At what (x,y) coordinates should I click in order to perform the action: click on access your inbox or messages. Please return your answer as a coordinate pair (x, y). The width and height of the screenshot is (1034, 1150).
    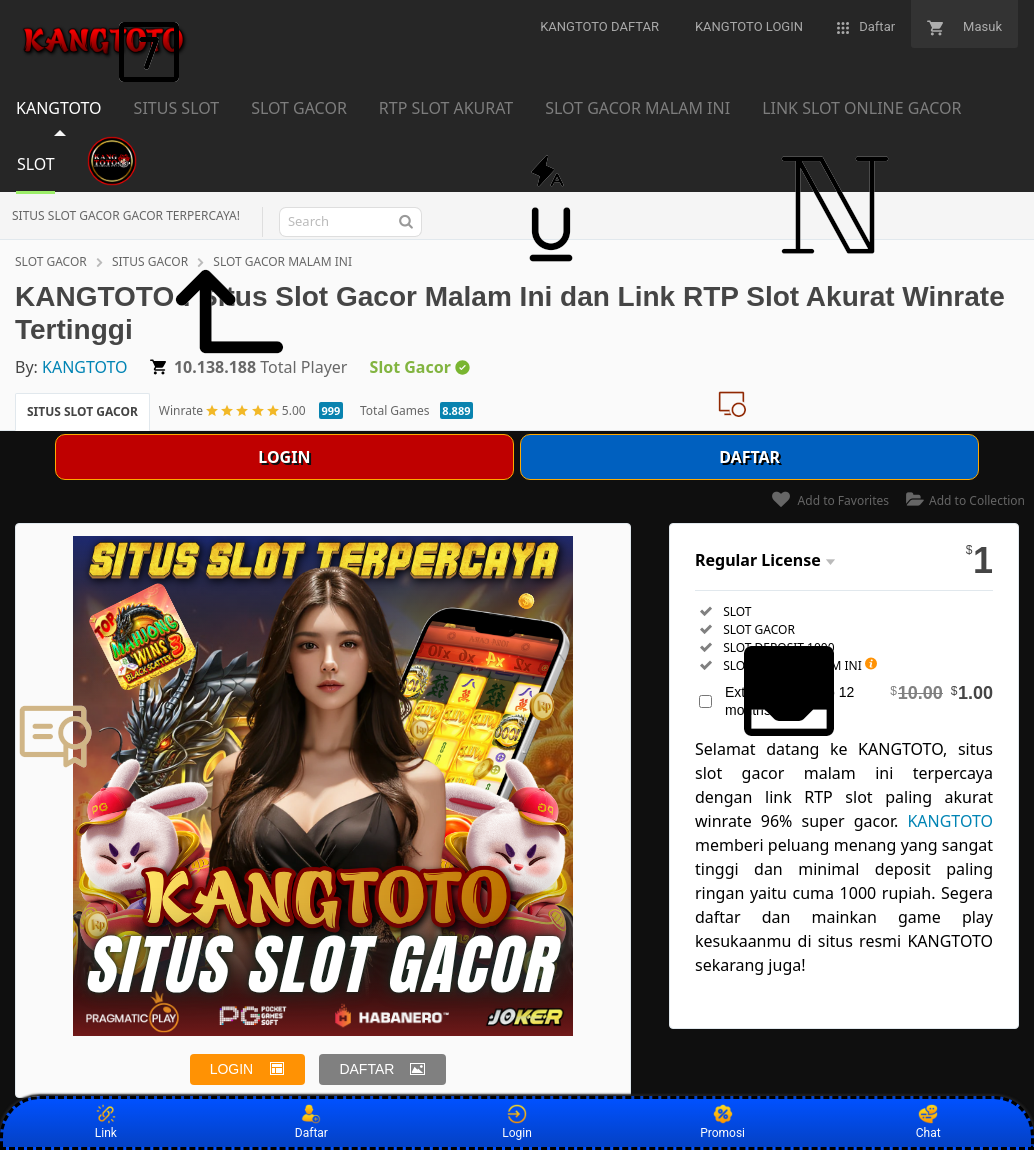
    Looking at the image, I should click on (789, 691).